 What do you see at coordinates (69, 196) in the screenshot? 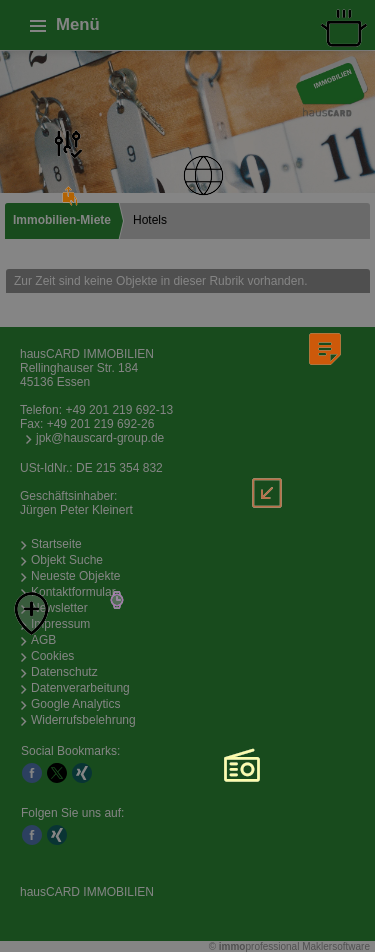
I see `deposit or submit an item` at bounding box center [69, 196].